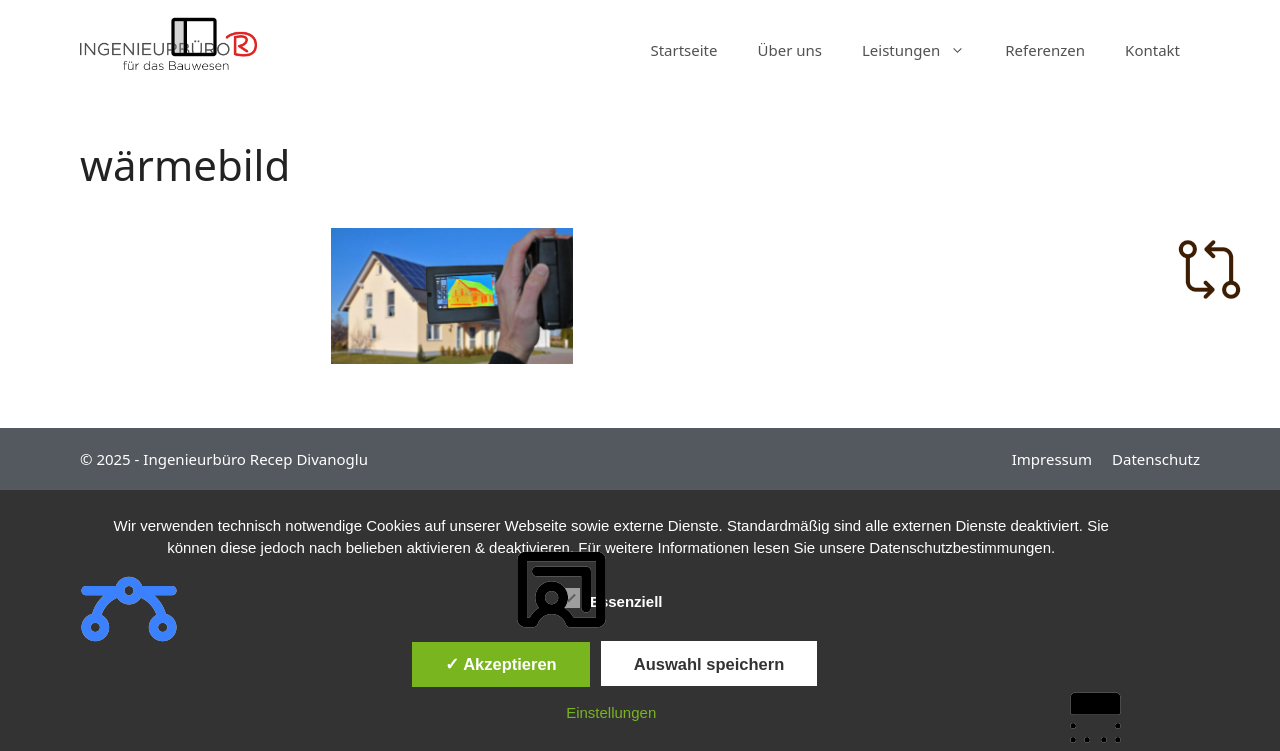  What do you see at coordinates (1209, 269) in the screenshot?
I see `compare branches or commits in a repository` at bounding box center [1209, 269].